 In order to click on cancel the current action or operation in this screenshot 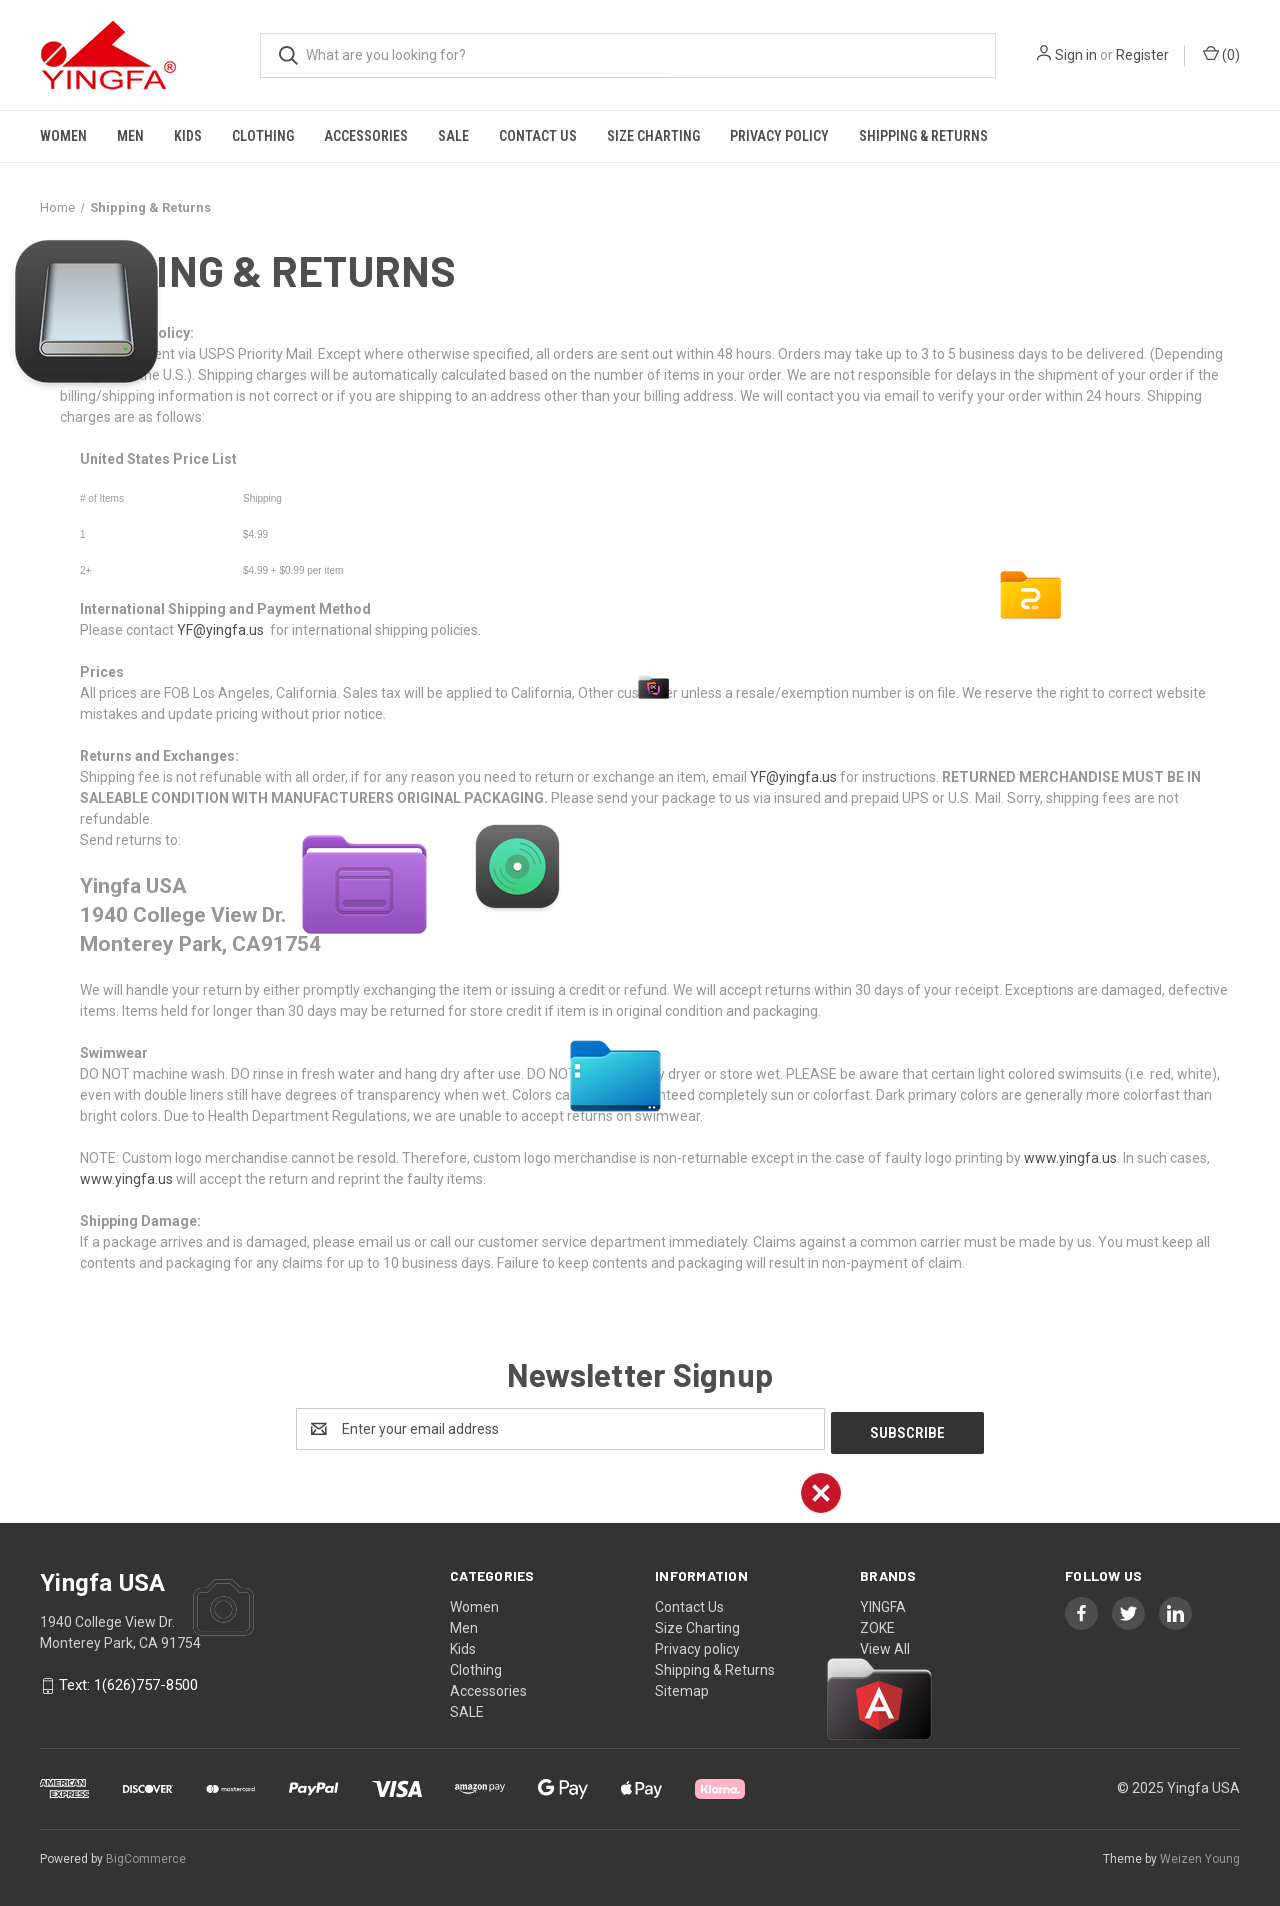, I will do `click(821, 1493)`.